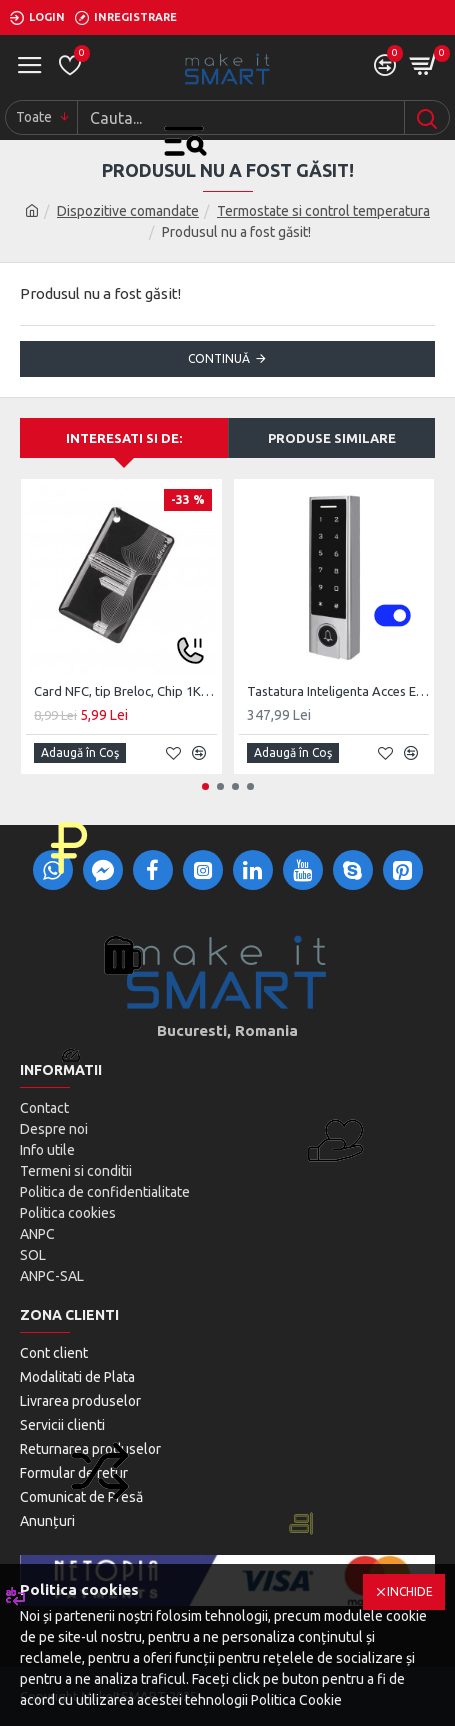 Image resolution: width=455 pixels, height=1726 pixels. I want to click on search within a list, so click(184, 141).